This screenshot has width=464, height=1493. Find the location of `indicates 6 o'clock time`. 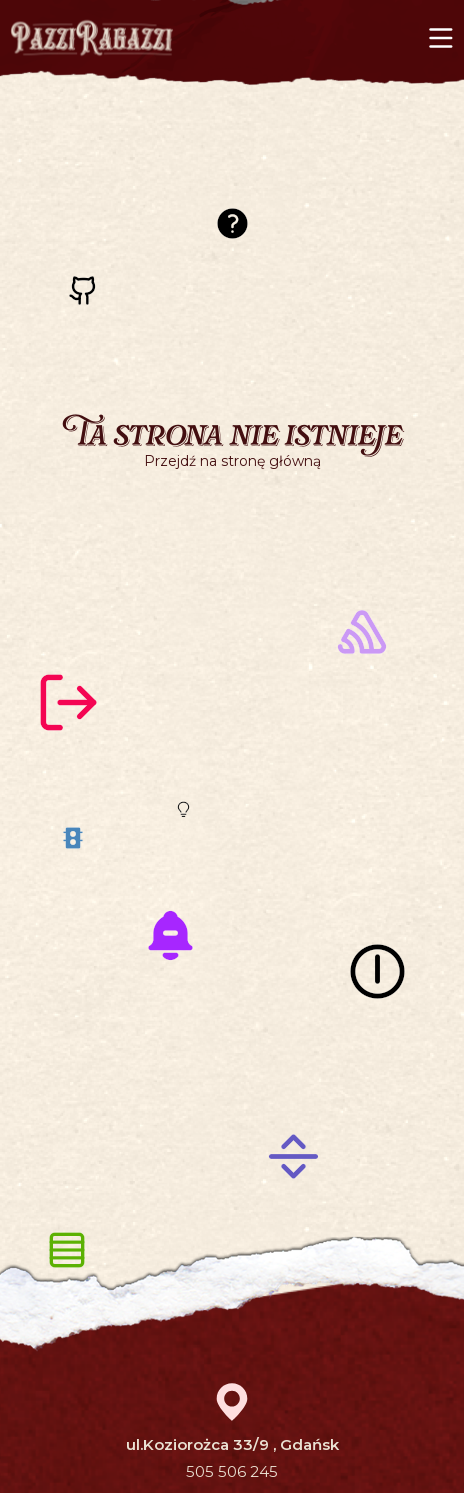

indicates 6 o'clock time is located at coordinates (377, 971).